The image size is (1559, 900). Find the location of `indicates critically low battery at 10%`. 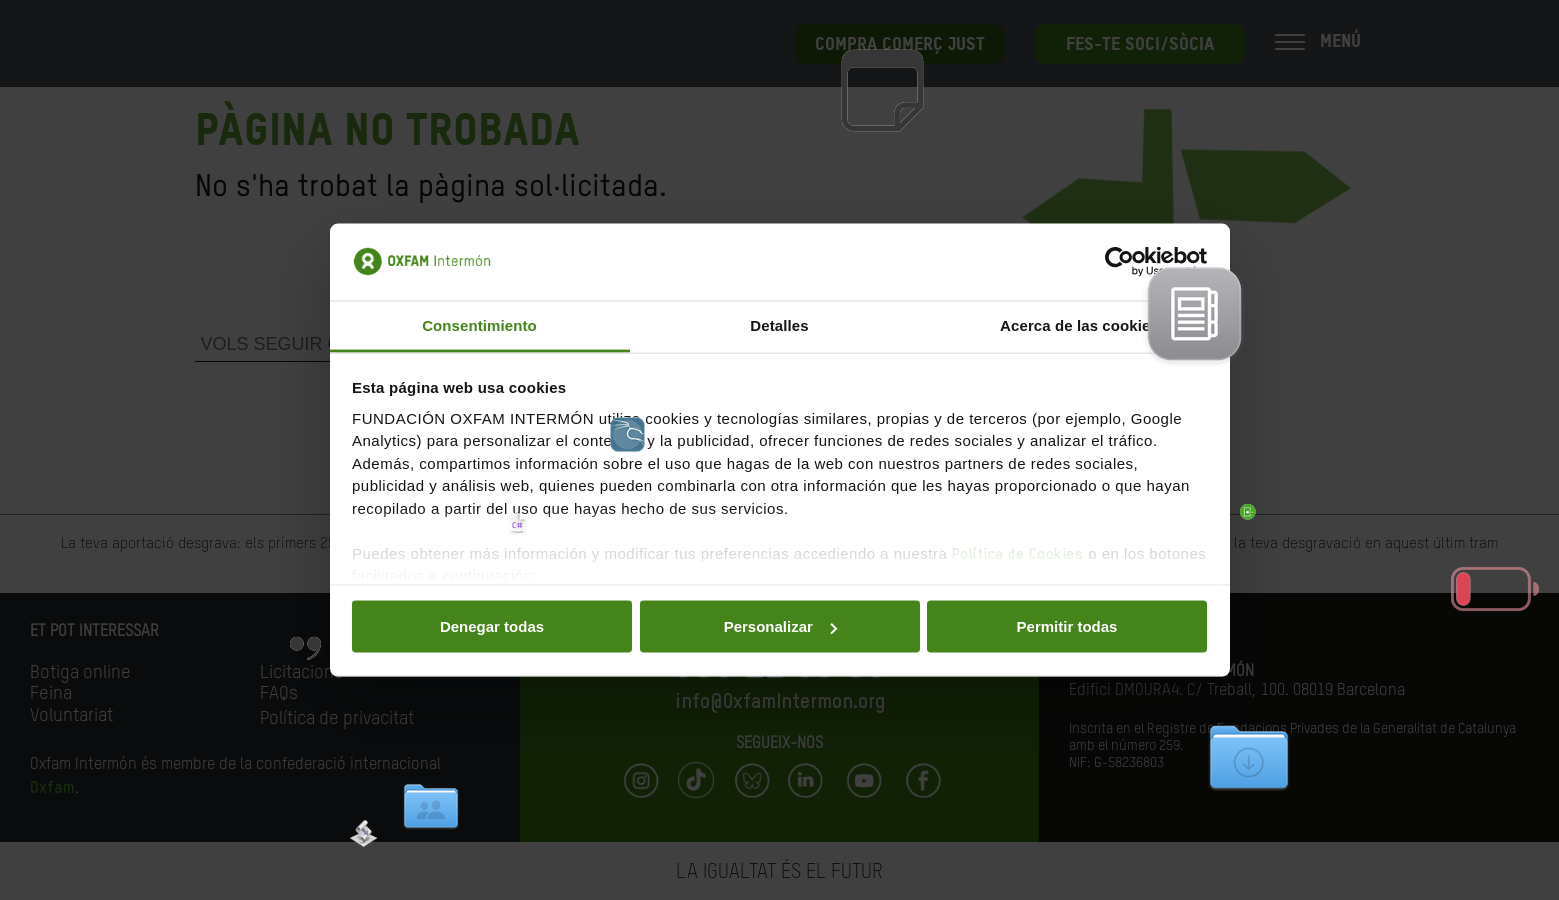

indicates critically low battery at 10% is located at coordinates (1495, 589).